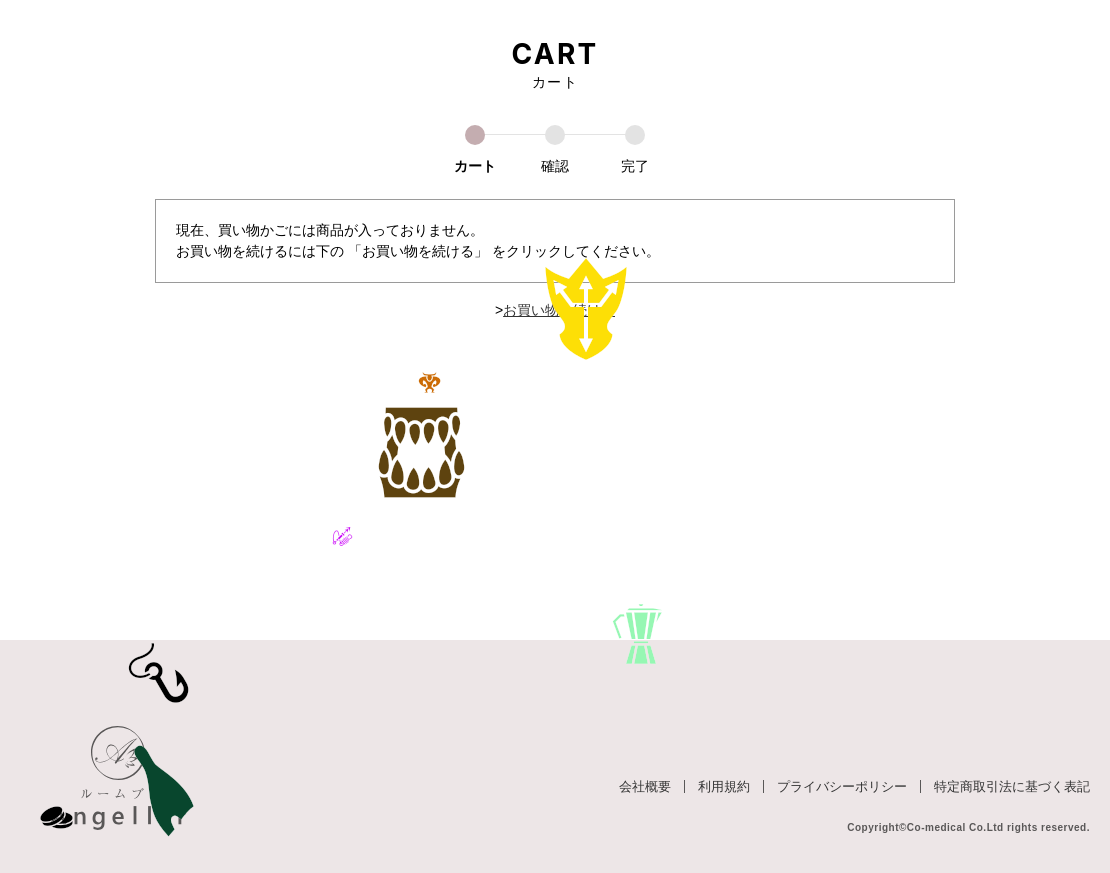 The width and height of the screenshot is (1110, 873). Describe the element at coordinates (159, 673) in the screenshot. I see `access fishing mini-game or activity` at that location.